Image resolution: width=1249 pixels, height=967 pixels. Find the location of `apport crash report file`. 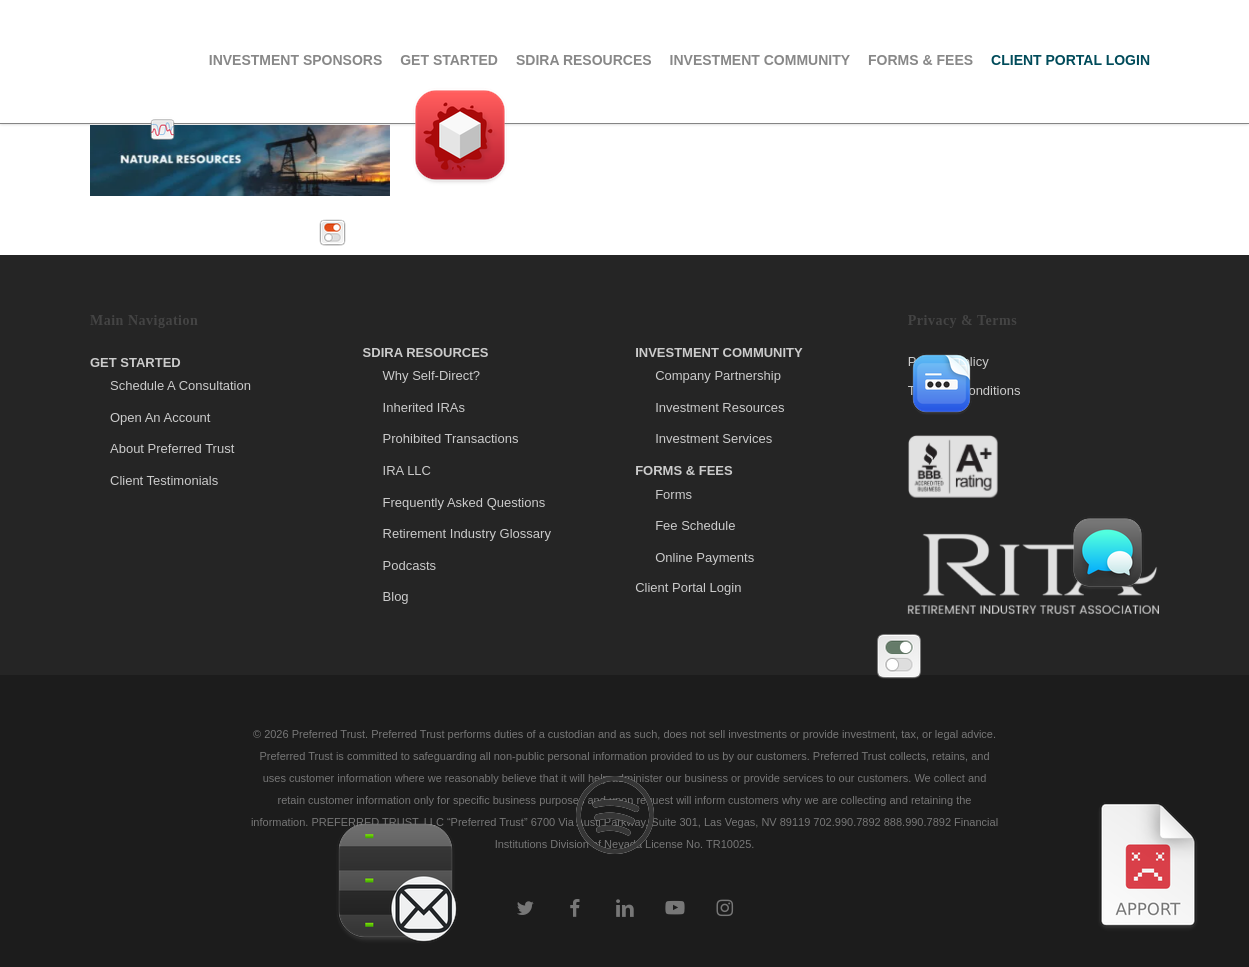

apport crash report file is located at coordinates (1148, 867).